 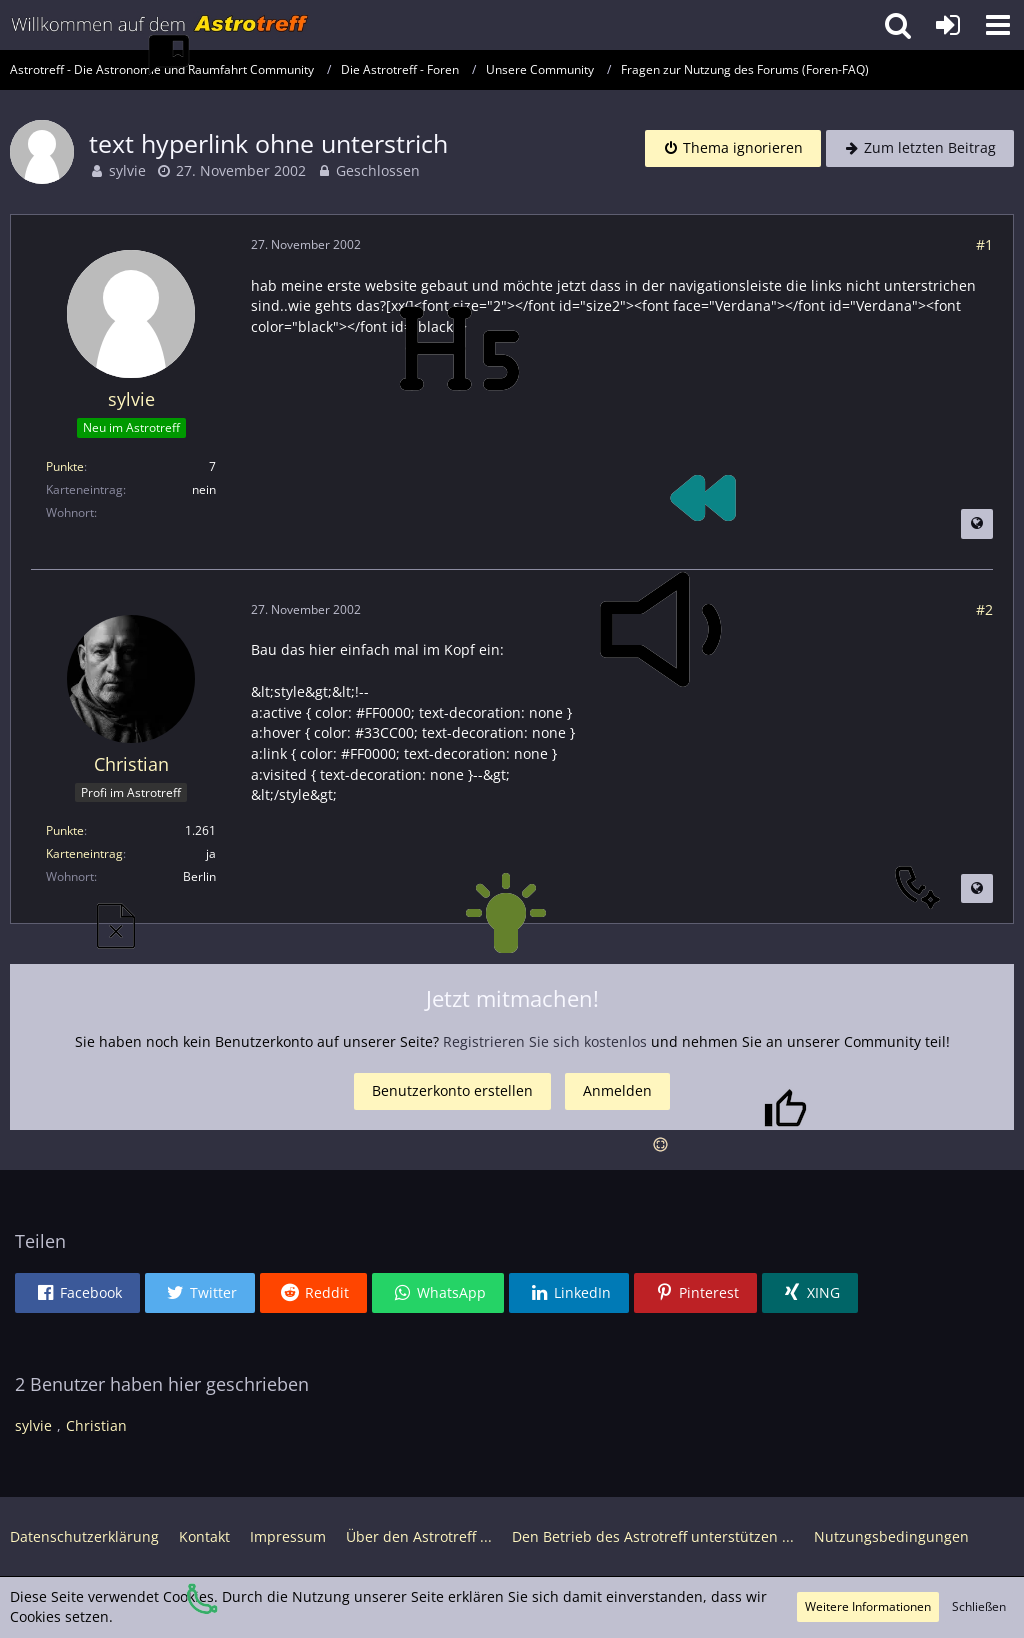 I want to click on tap to scan a QR code or barcode, so click(x=660, y=1144).